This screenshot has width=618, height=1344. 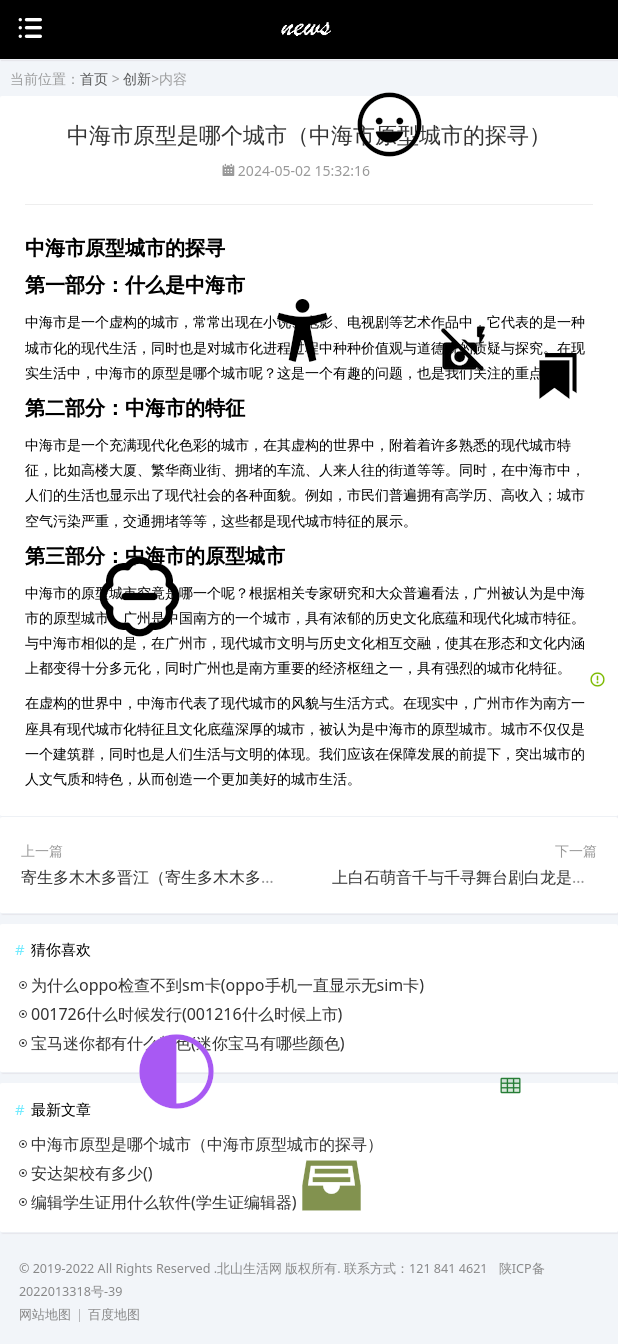 What do you see at coordinates (597, 679) in the screenshot?
I see `indicates a warning or alert state` at bounding box center [597, 679].